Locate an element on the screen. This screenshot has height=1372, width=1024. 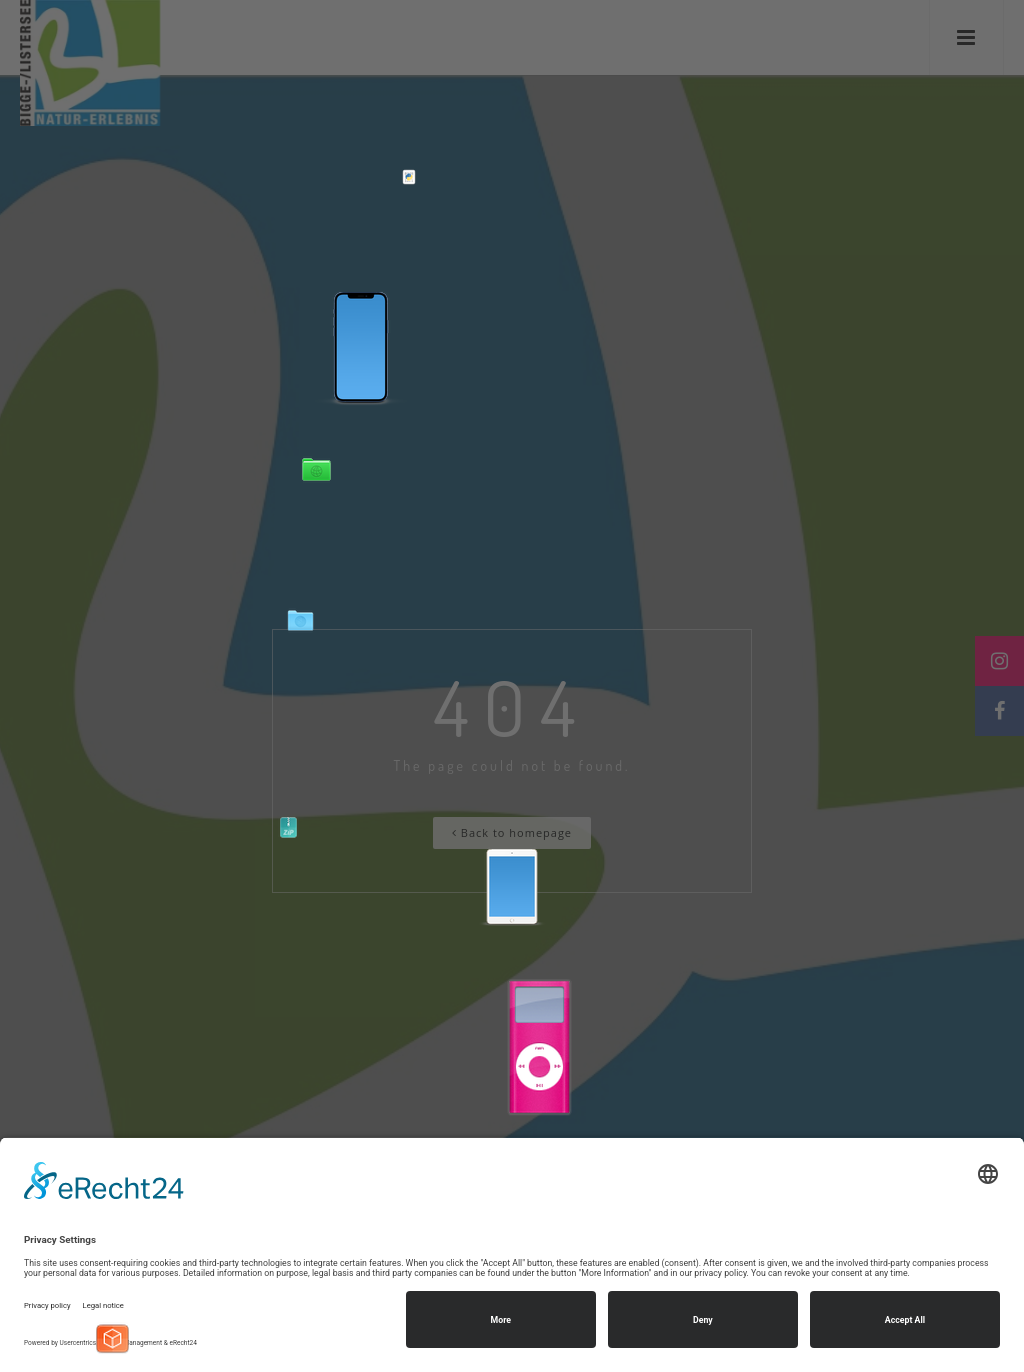
iPod nano device in pink is located at coordinates (539, 1047).